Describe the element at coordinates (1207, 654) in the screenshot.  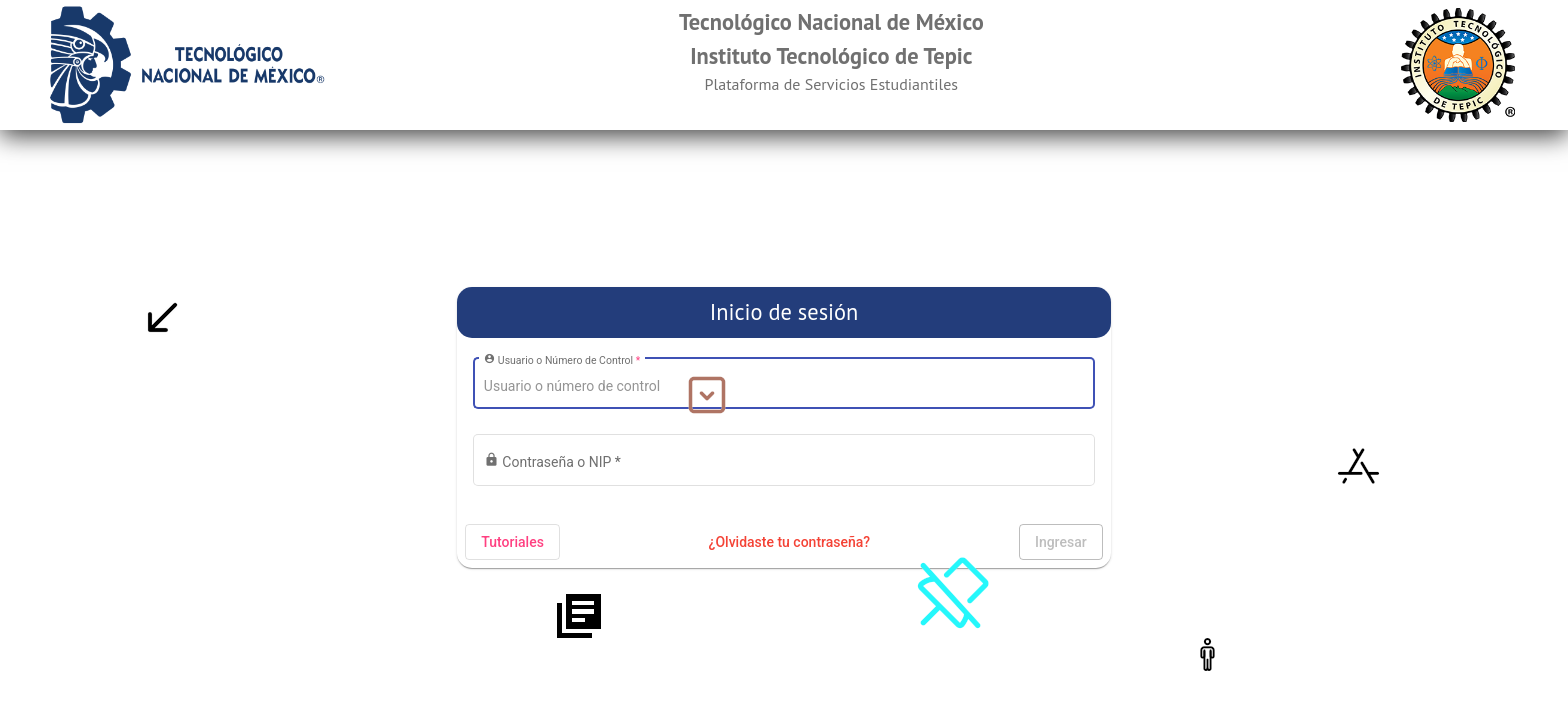
I see `view male user profile` at that location.